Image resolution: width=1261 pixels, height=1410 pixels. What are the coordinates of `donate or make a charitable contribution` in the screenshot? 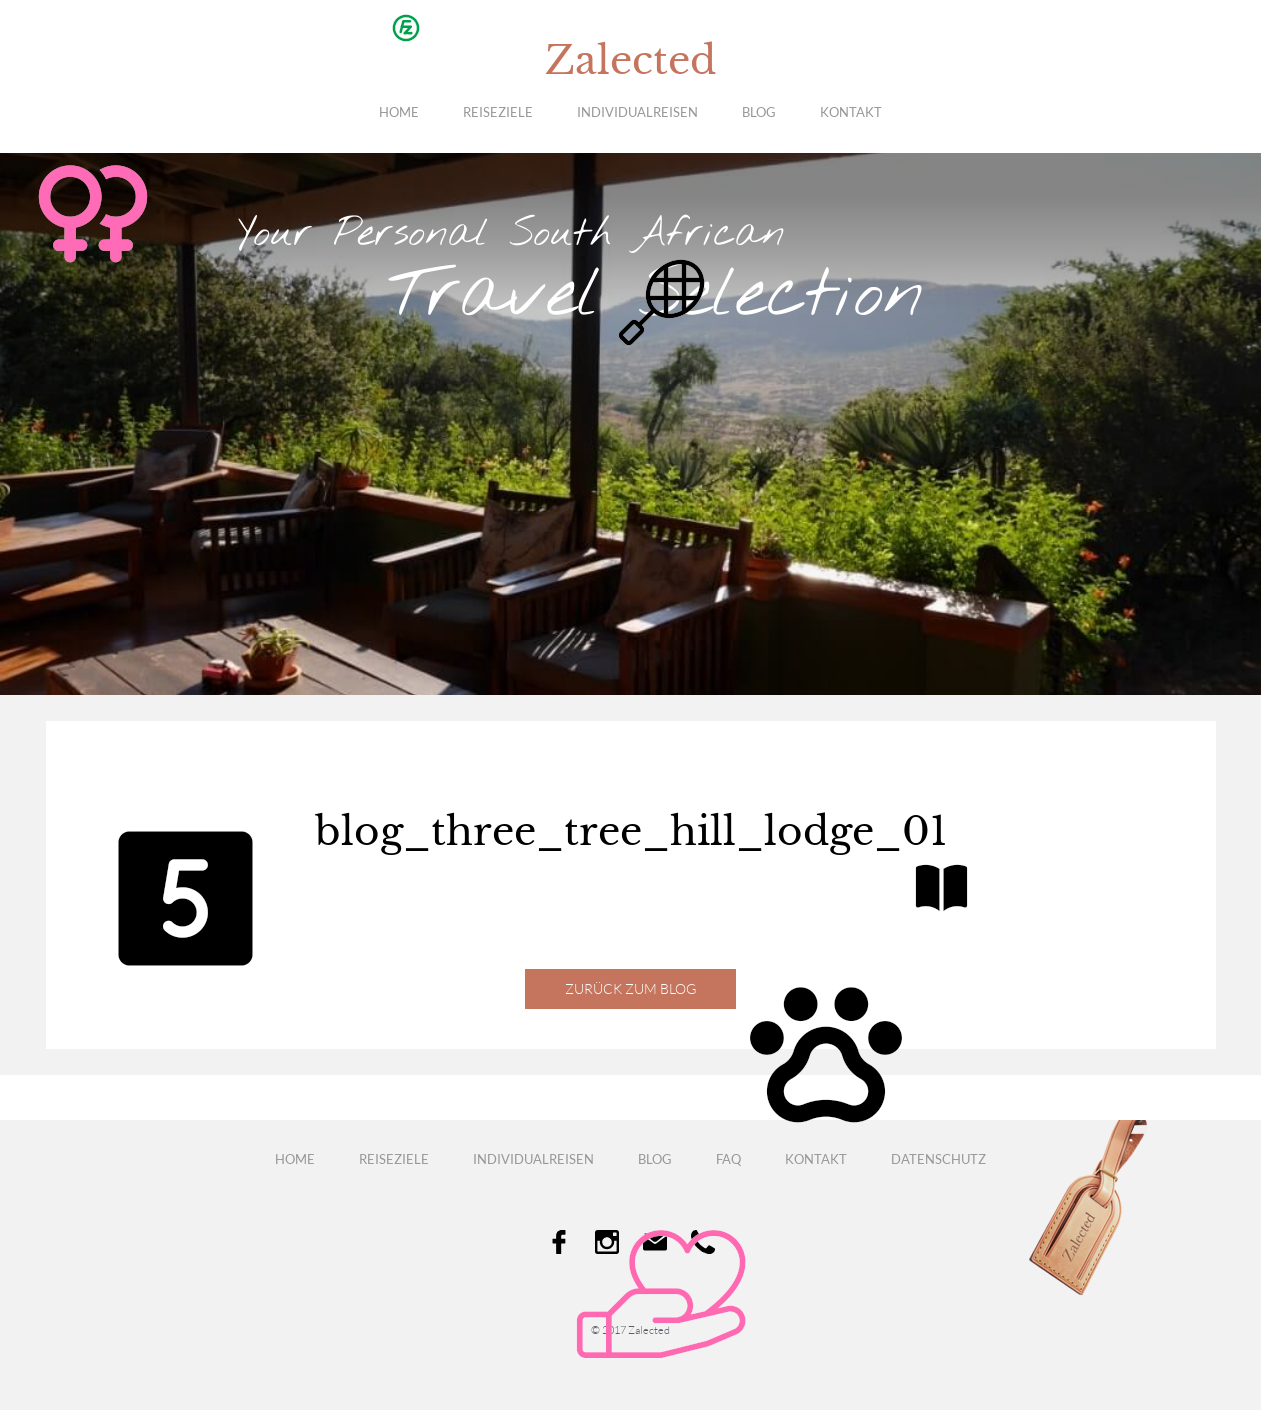 It's located at (667, 1297).